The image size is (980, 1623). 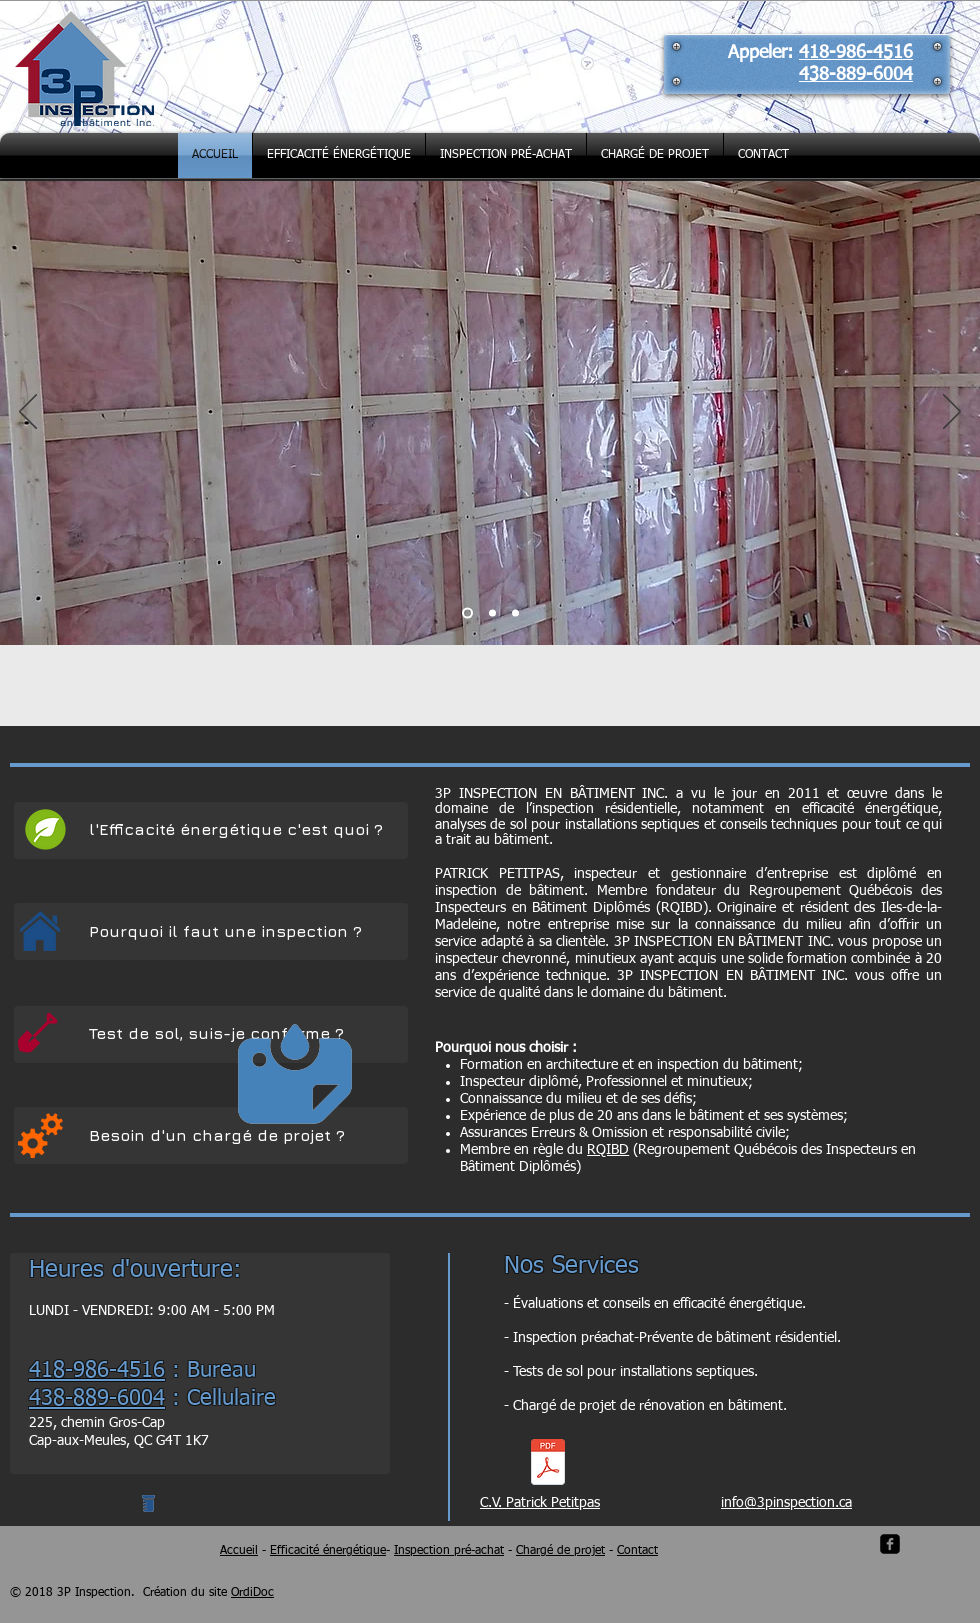 What do you see at coordinates (148, 1503) in the screenshot?
I see `view prescription or medication details` at bounding box center [148, 1503].